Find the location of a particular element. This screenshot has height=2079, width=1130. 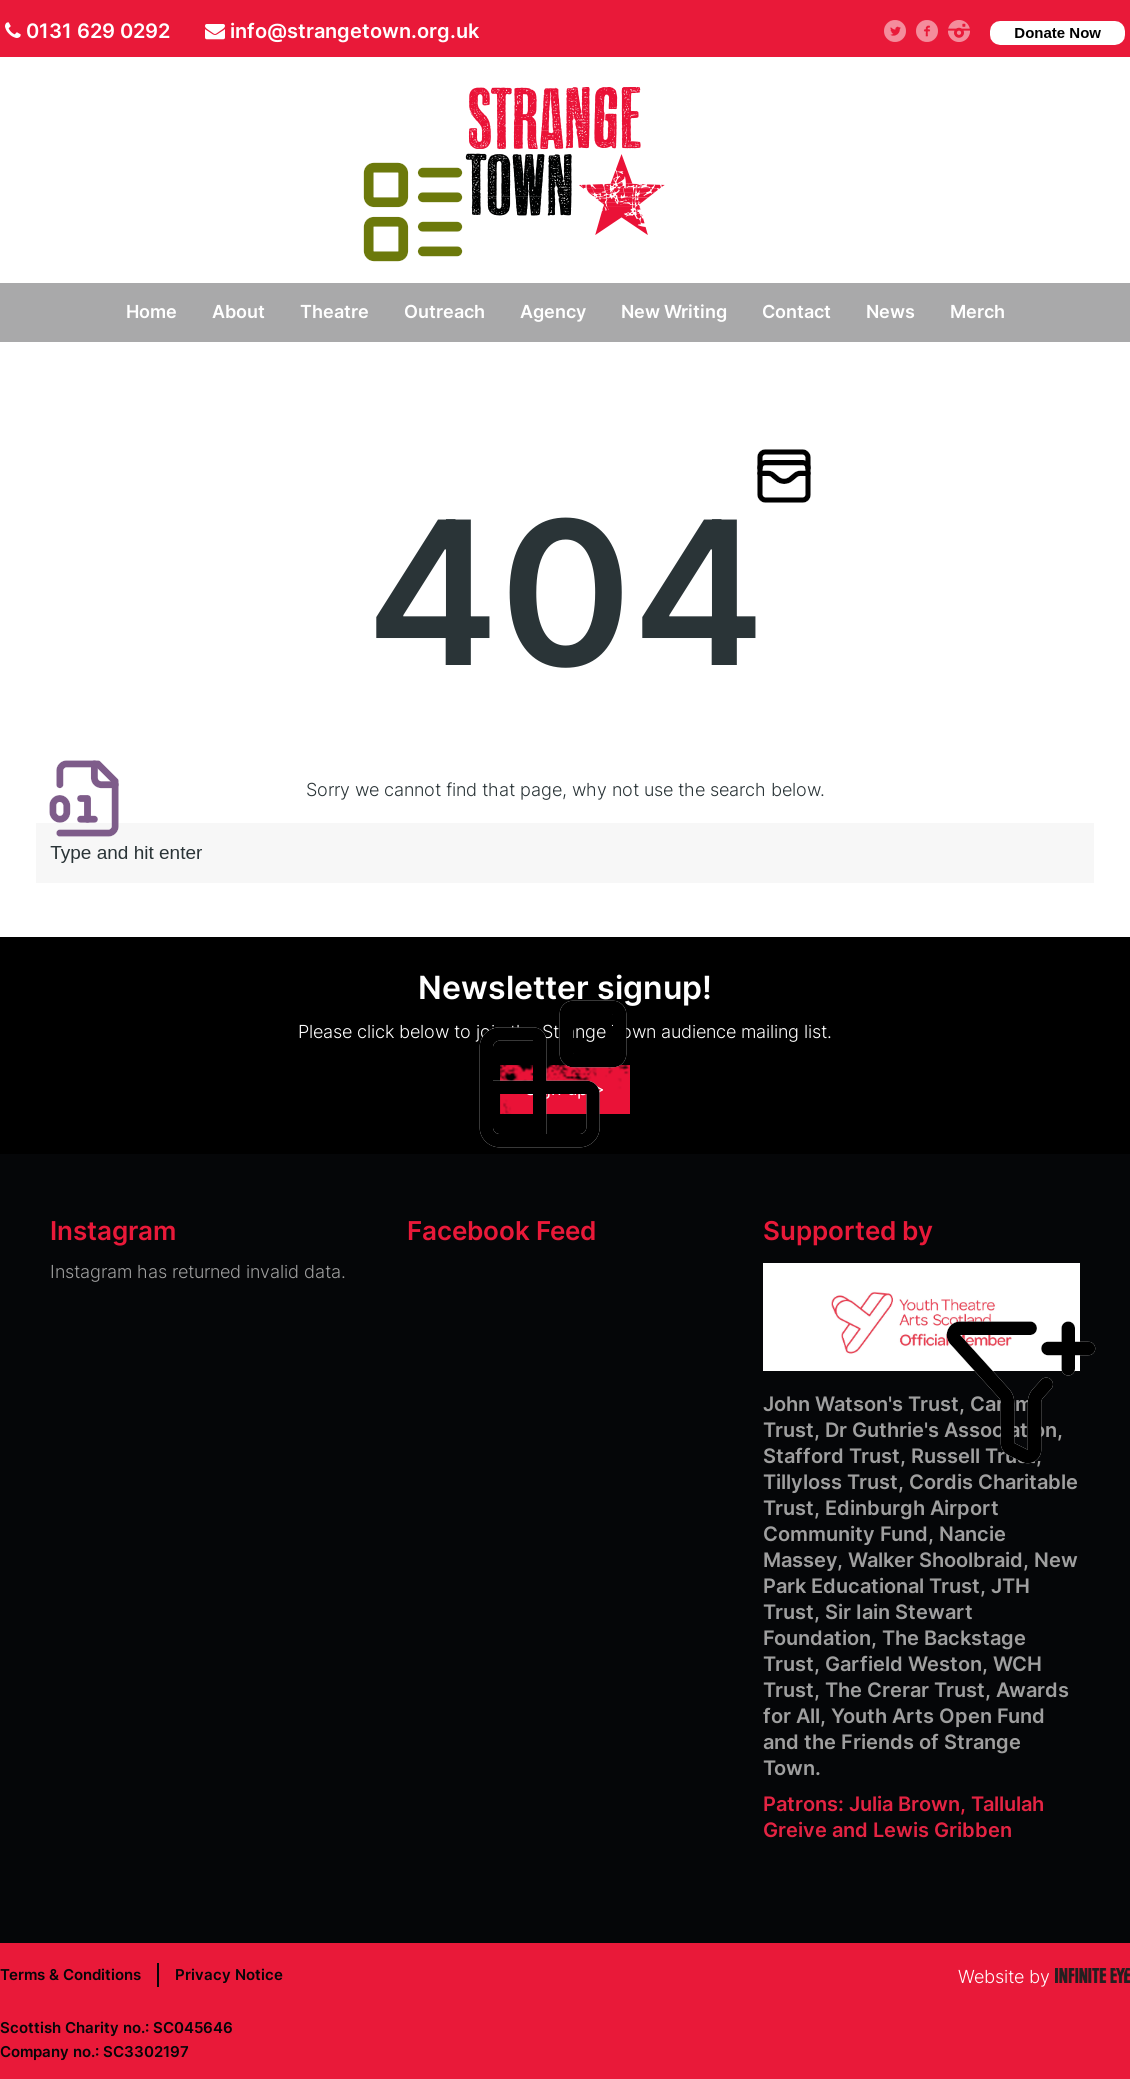

access modular components or blocks is located at coordinates (553, 1074).